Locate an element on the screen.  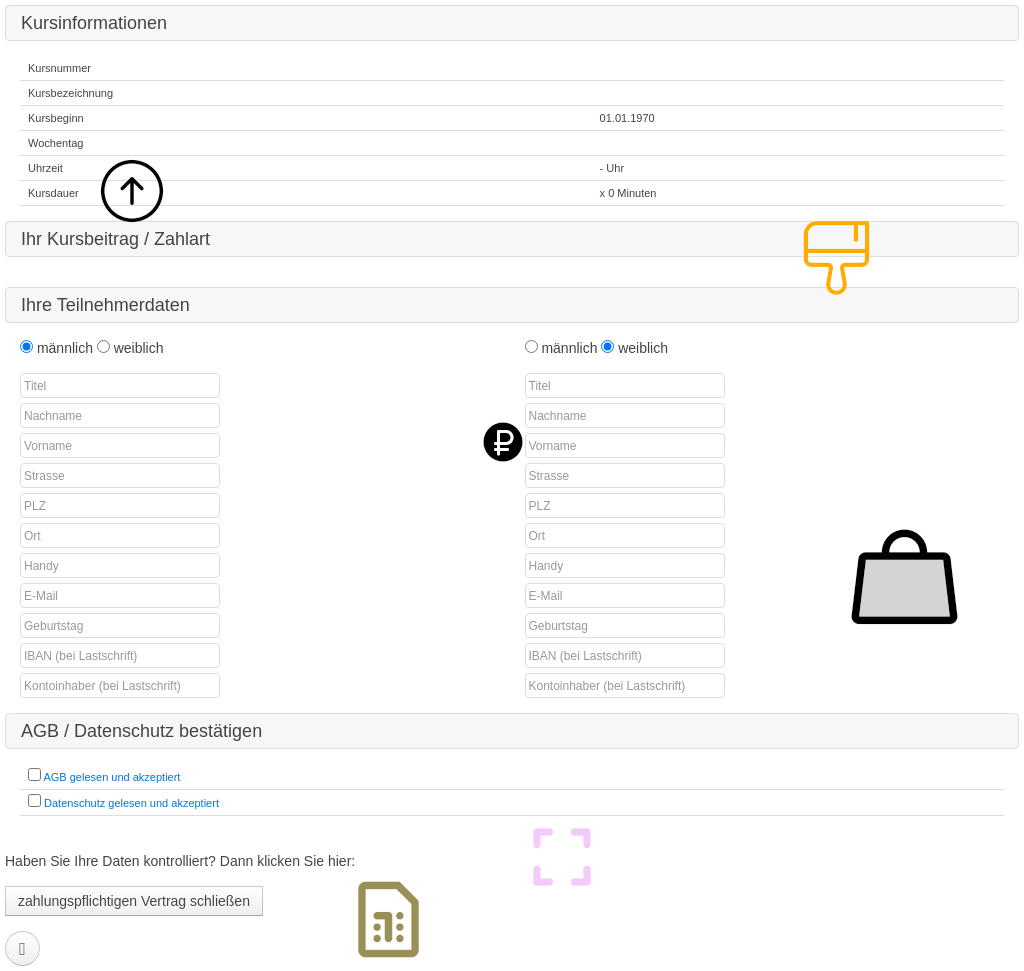
expand to fullscreen mode is located at coordinates (562, 857).